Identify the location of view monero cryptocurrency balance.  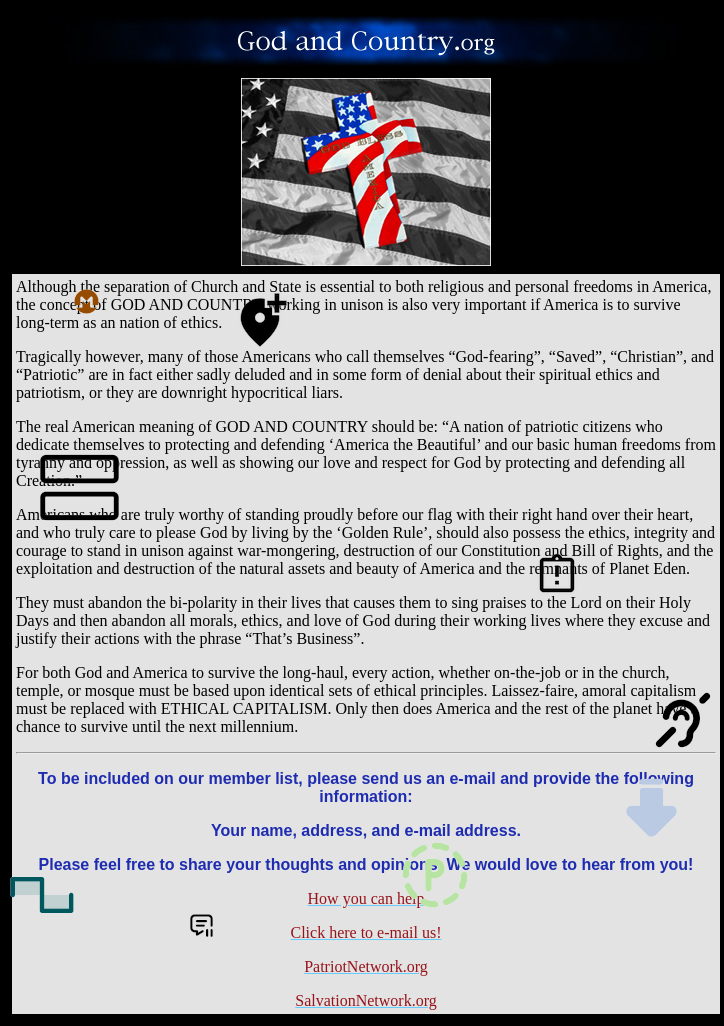
(86, 301).